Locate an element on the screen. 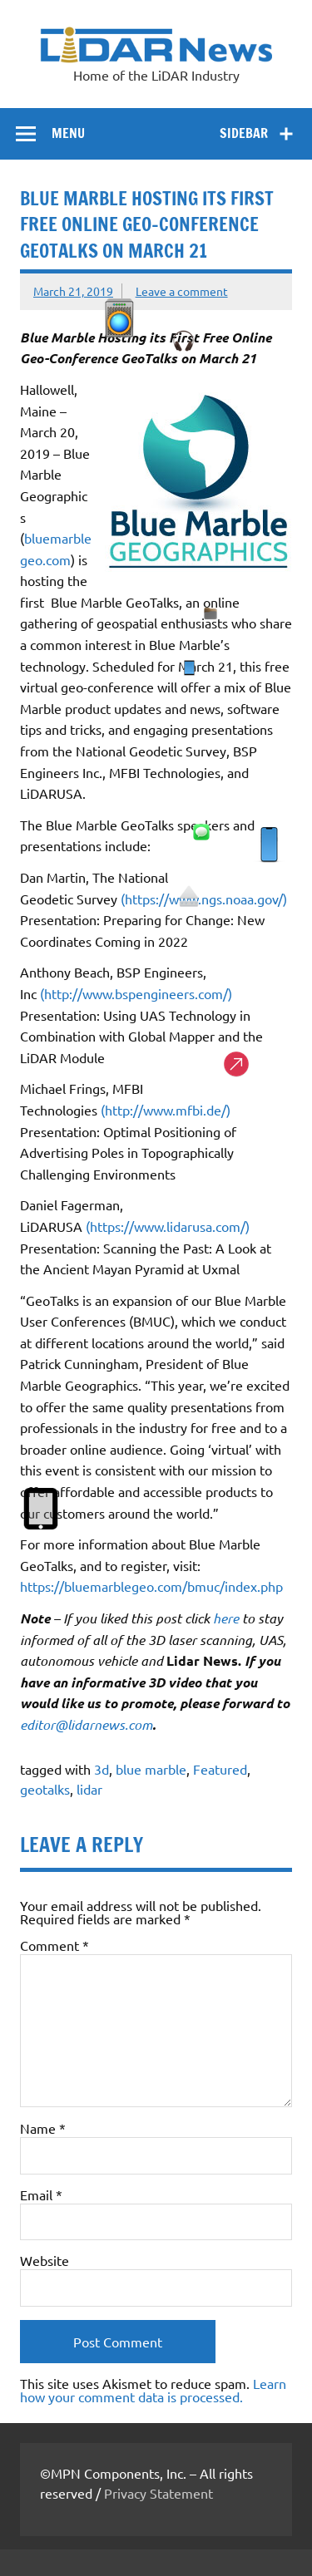 The height and width of the screenshot is (2576, 312). iPad device connected to this computer is located at coordinates (189, 667).